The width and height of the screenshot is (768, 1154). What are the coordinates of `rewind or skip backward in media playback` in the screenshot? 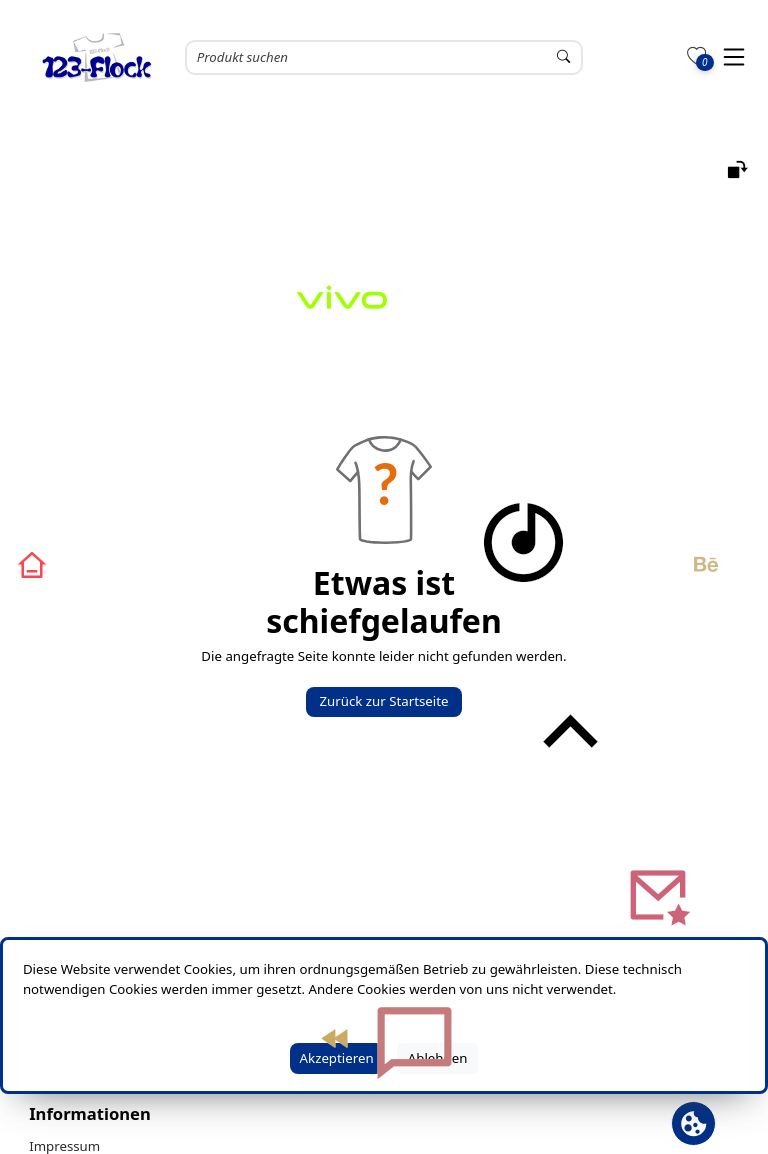 It's located at (335, 1038).